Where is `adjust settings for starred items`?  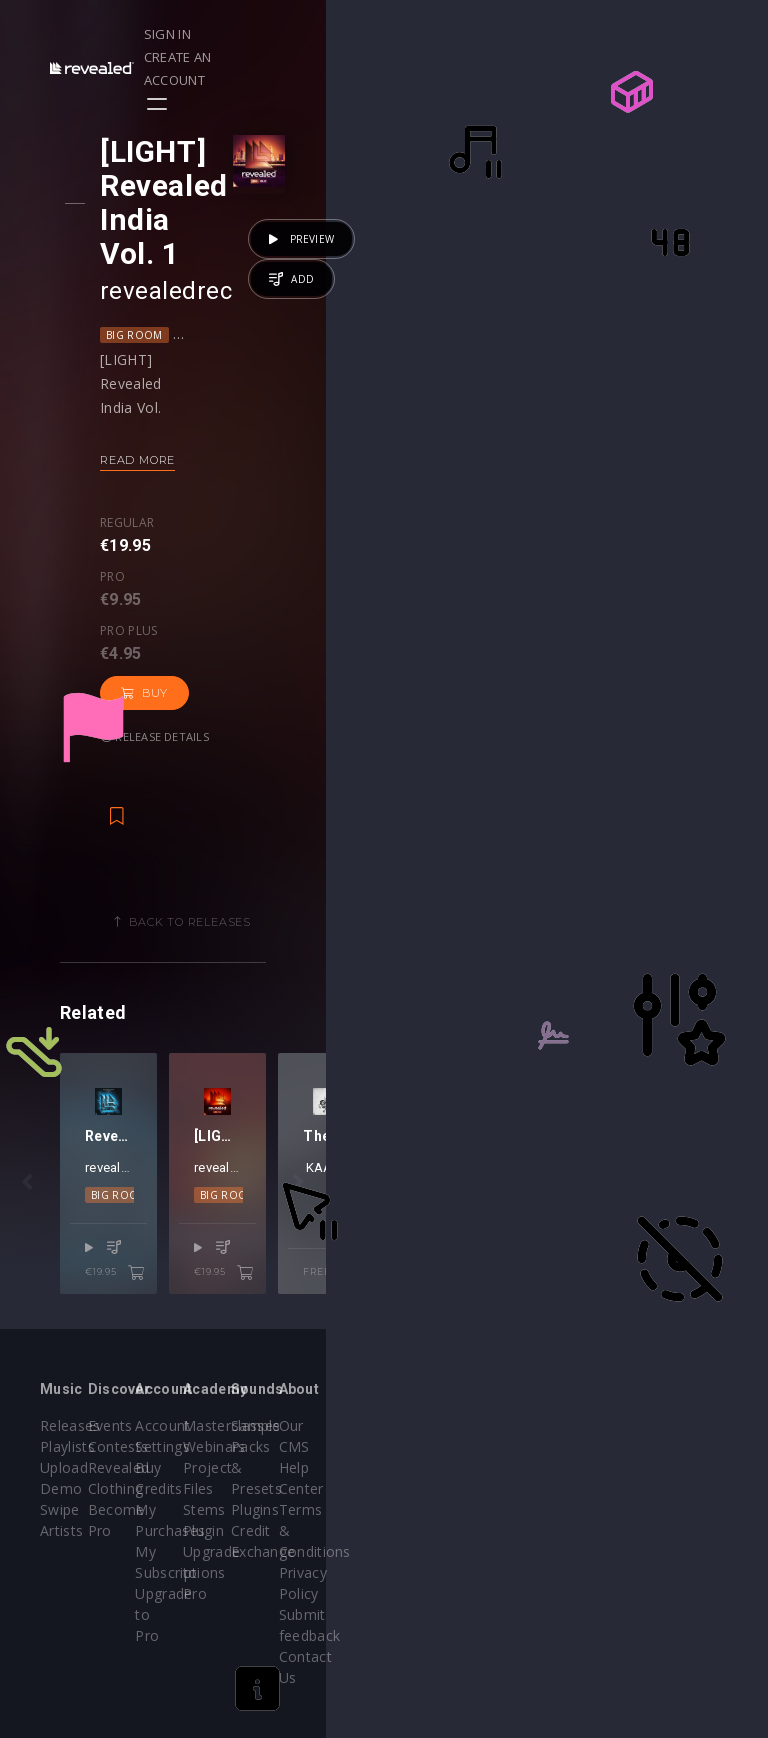 adjust settings for starred items is located at coordinates (675, 1015).